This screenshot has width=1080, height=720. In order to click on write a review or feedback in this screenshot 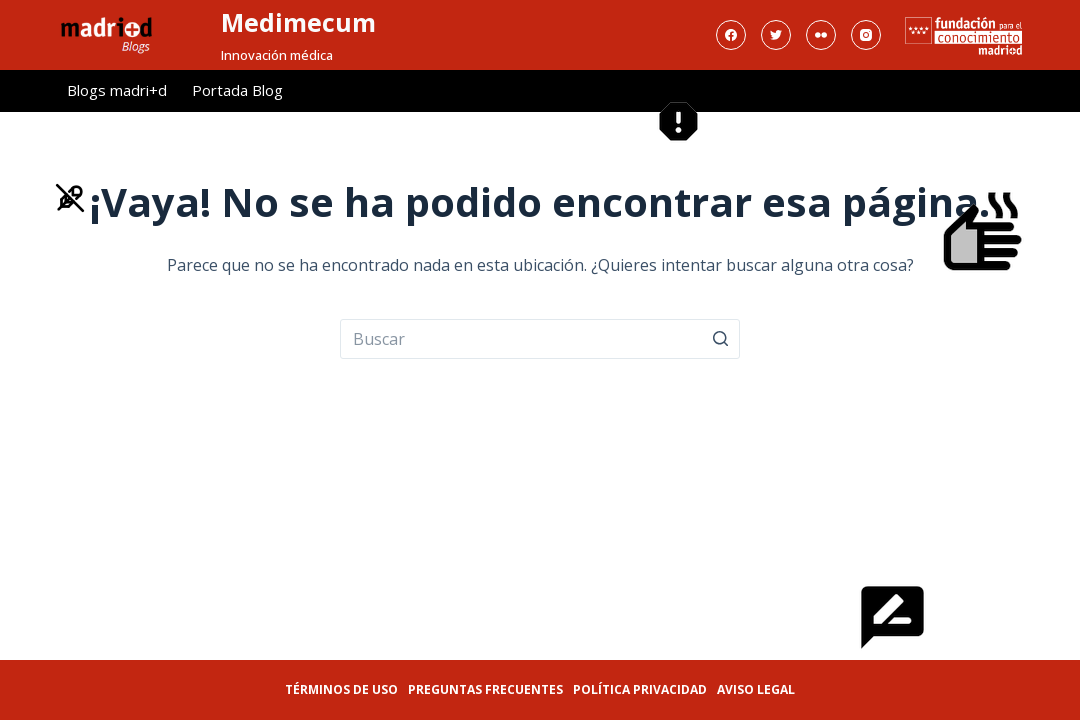, I will do `click(892, 617)`.